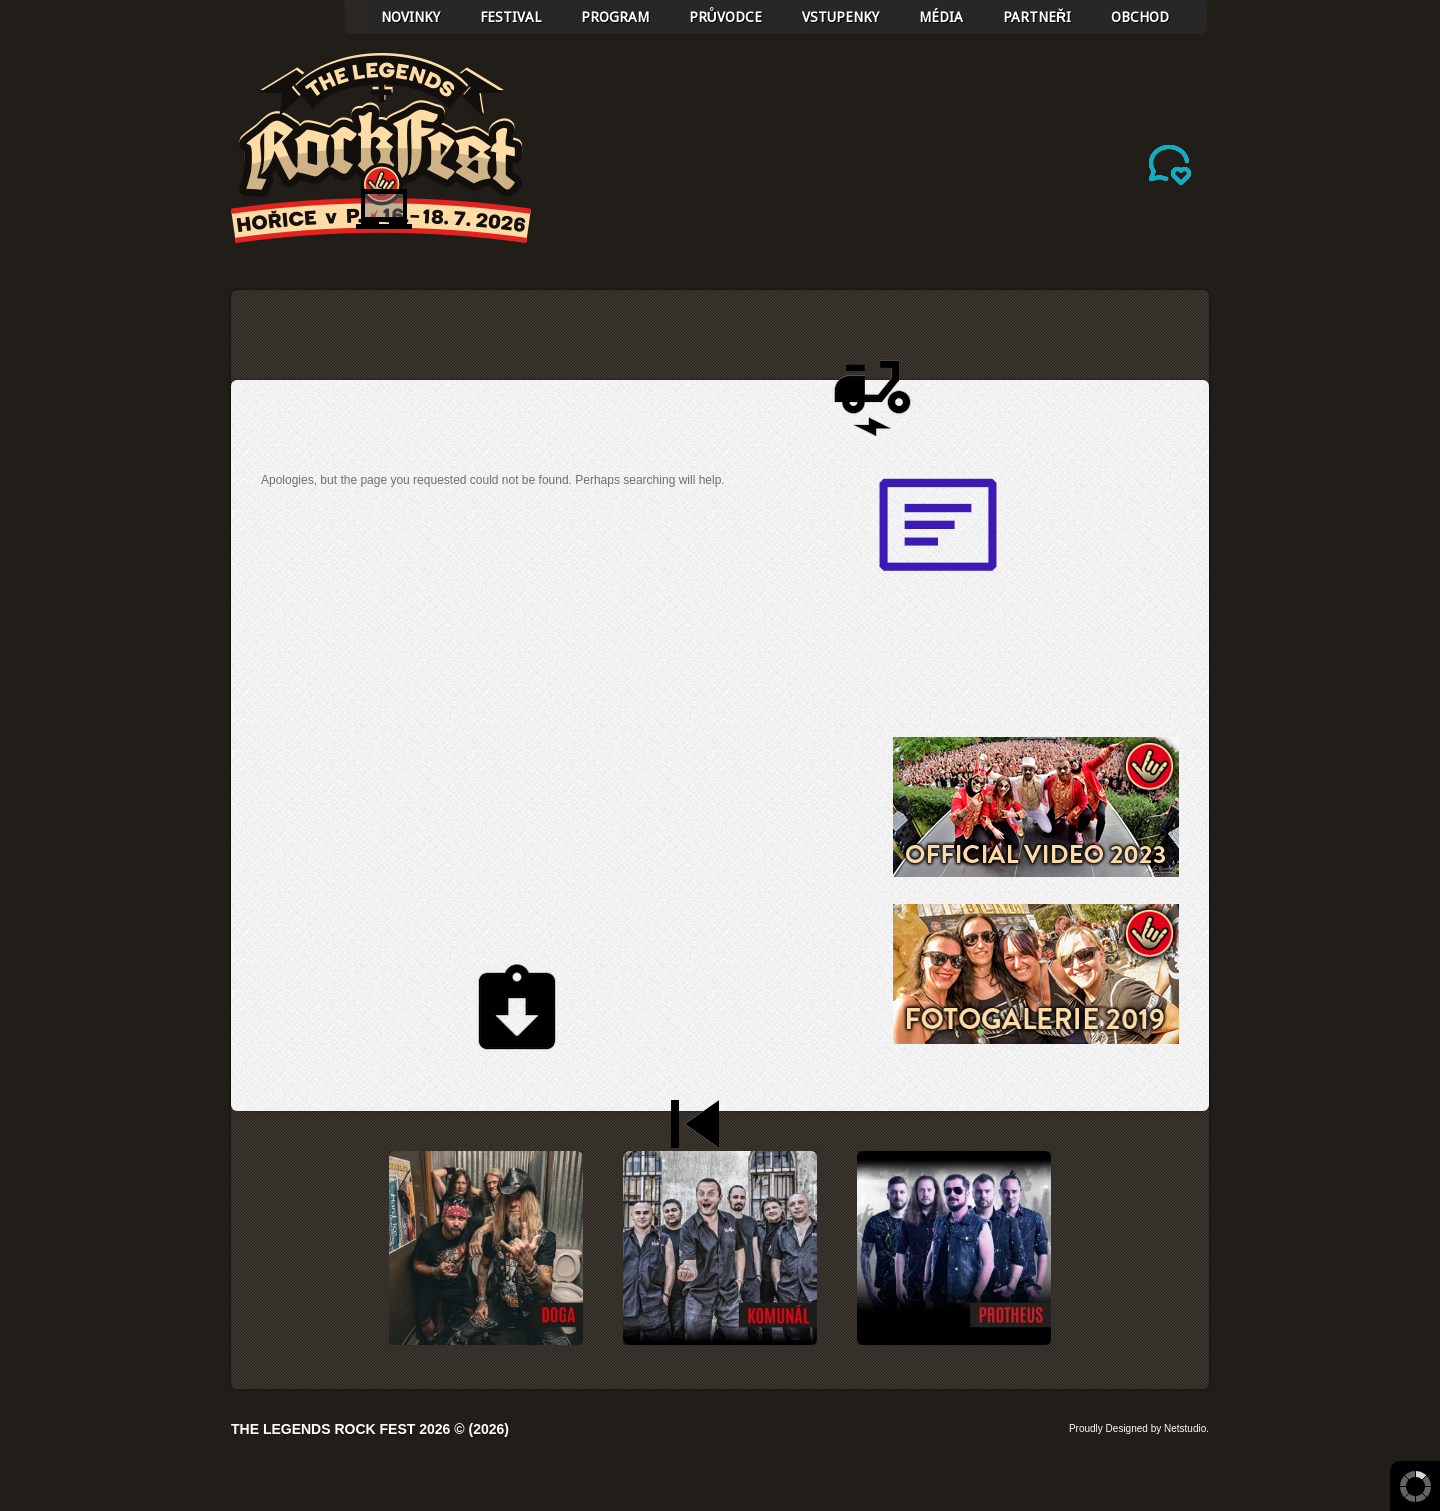 Image resolution: width=1440 pixels, height=1511 pixels. Describe the element at coordinates (695, 1124) in the screenshot. I see `skip to previous track` at that location.